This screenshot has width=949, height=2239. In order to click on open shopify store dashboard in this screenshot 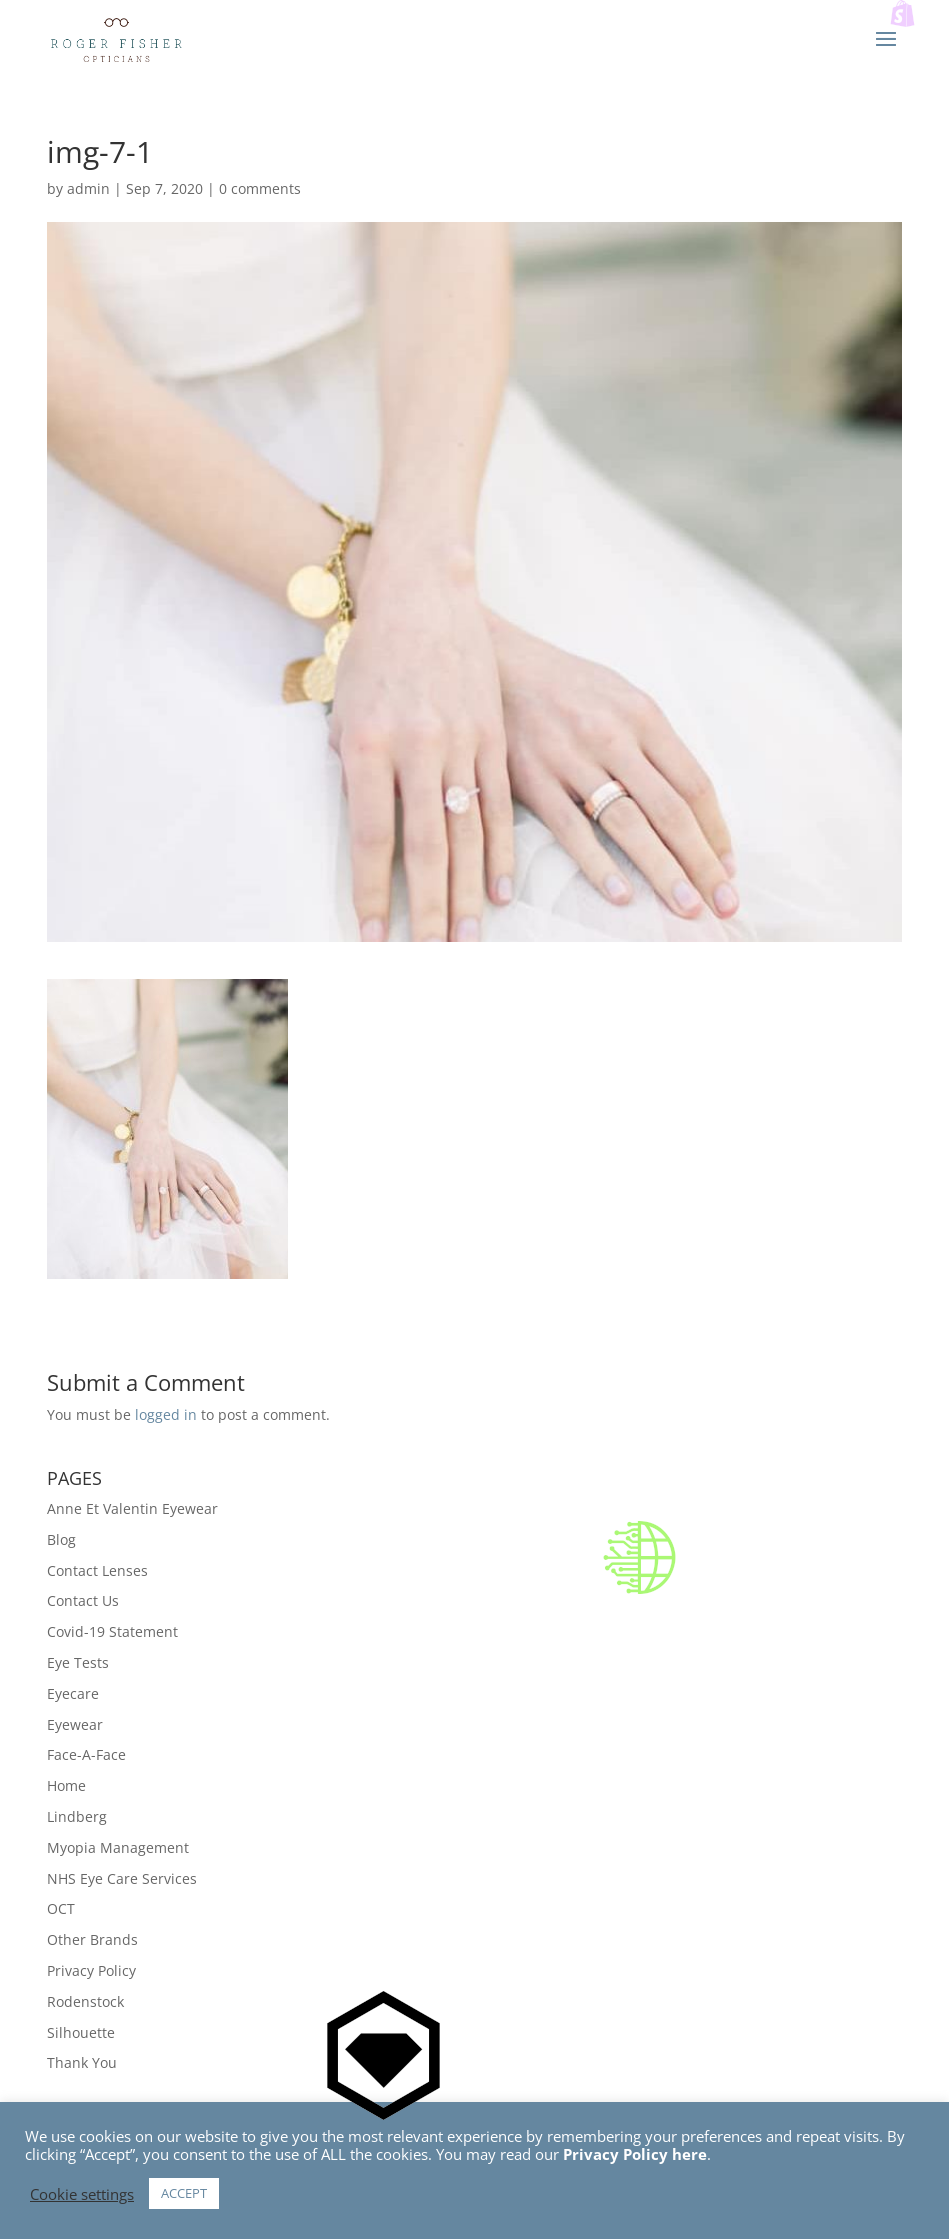, I will do `click(902, 13)`.